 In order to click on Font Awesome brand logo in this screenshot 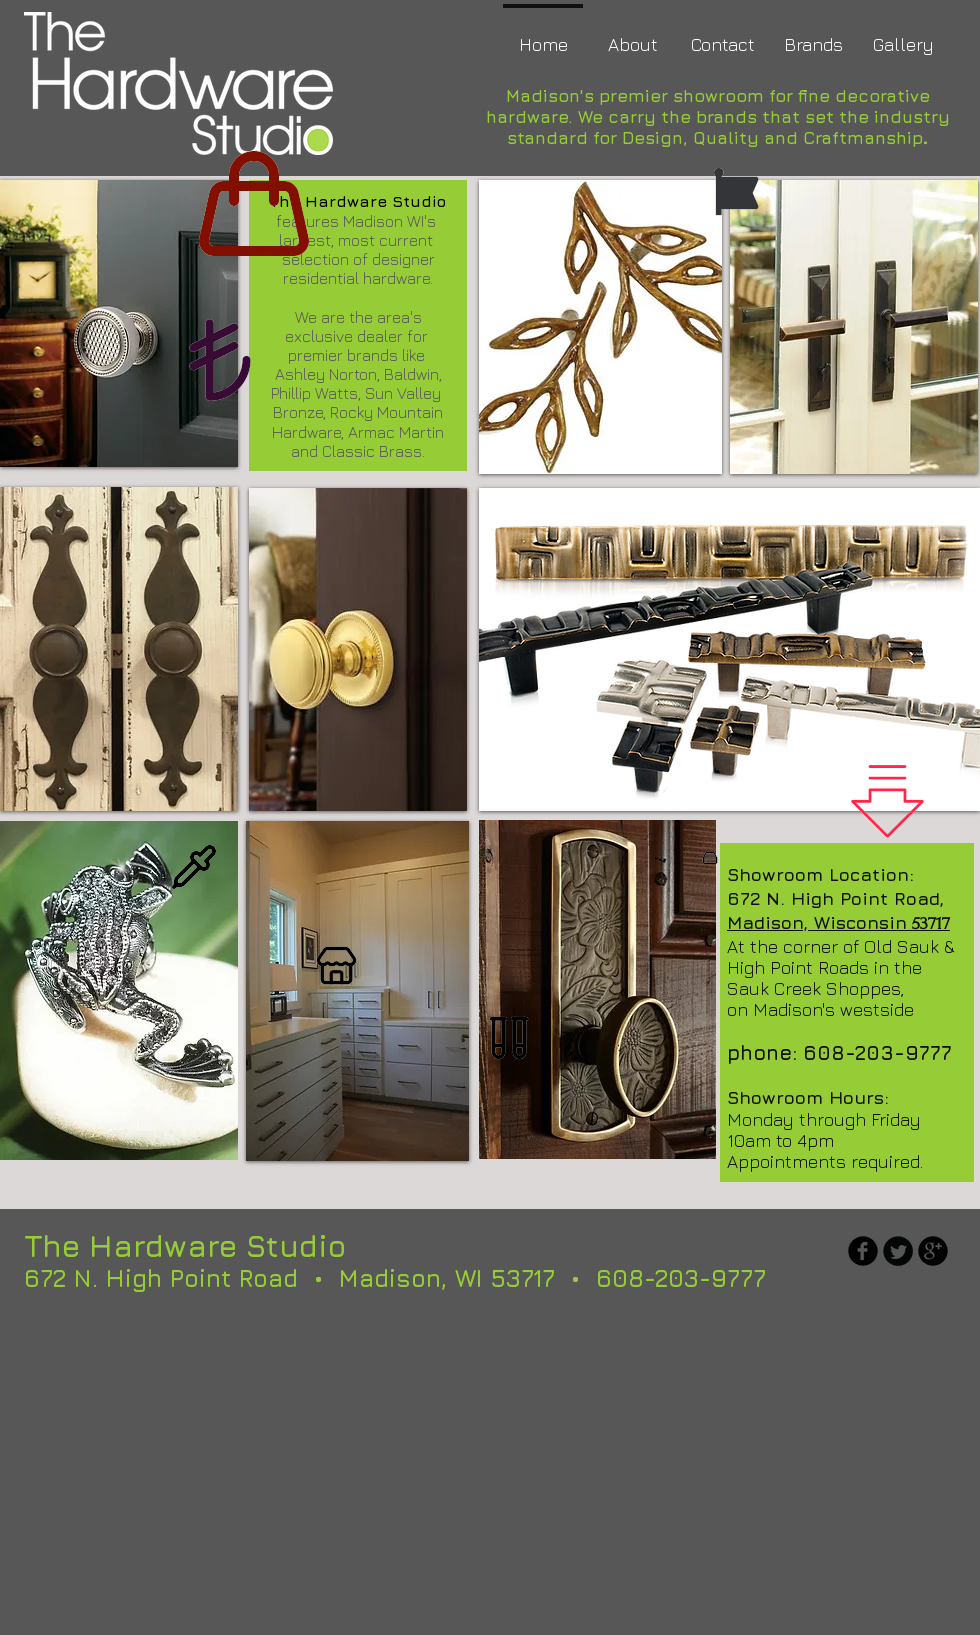, I will do `click(736, 191)`.